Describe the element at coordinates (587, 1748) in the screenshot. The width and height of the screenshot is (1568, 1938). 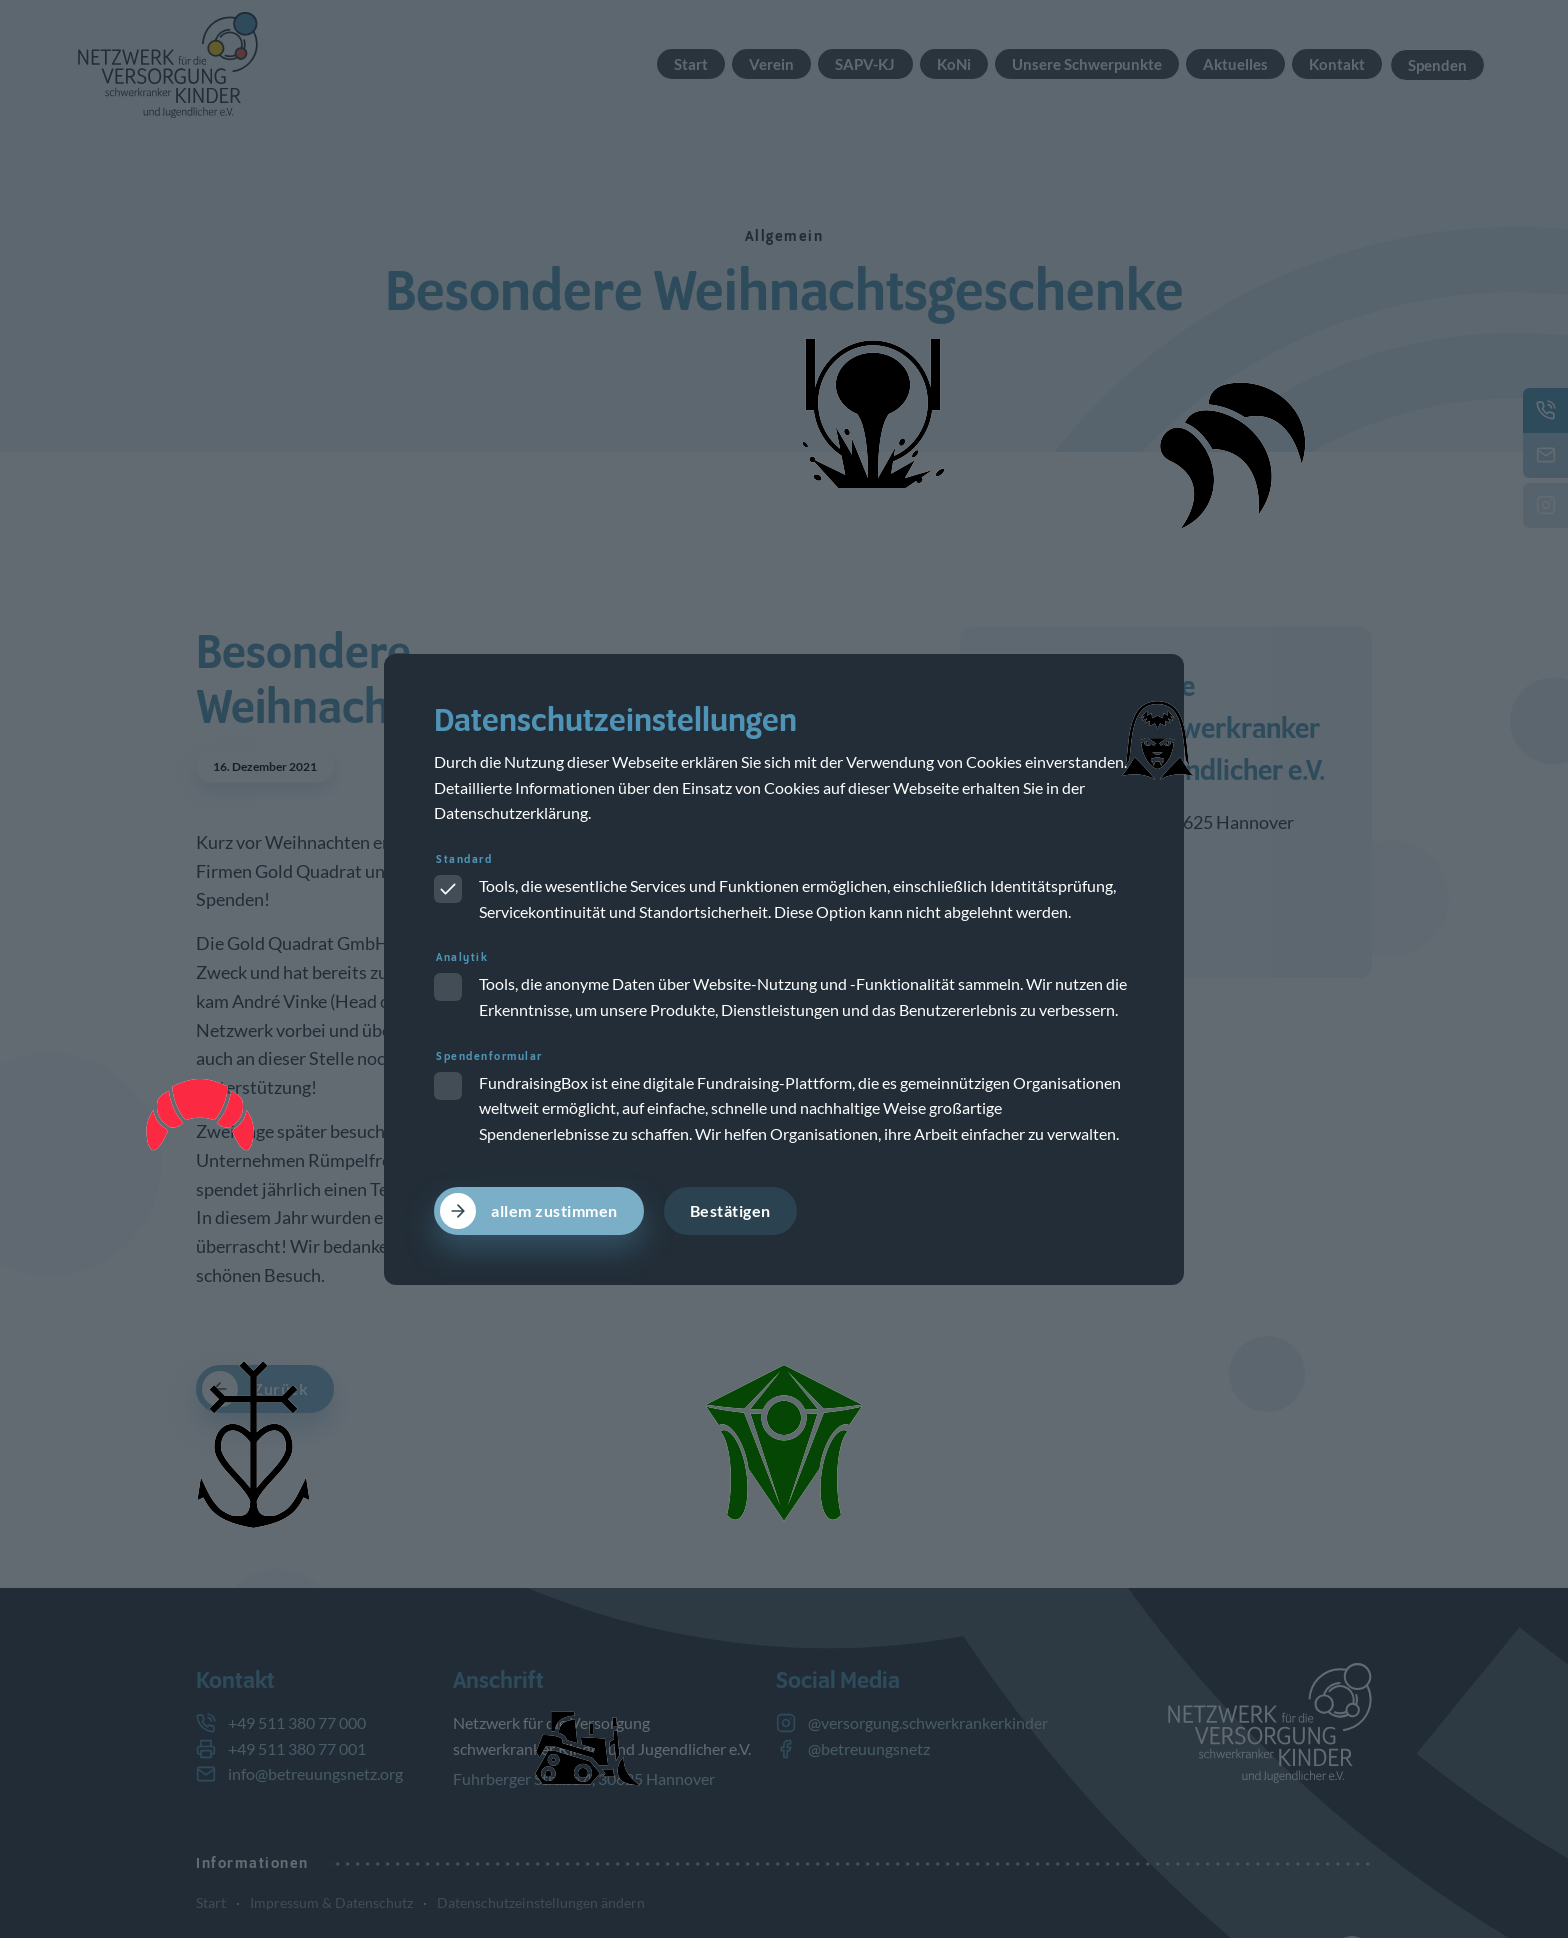
I see `construction or demolition in progress` at that location.